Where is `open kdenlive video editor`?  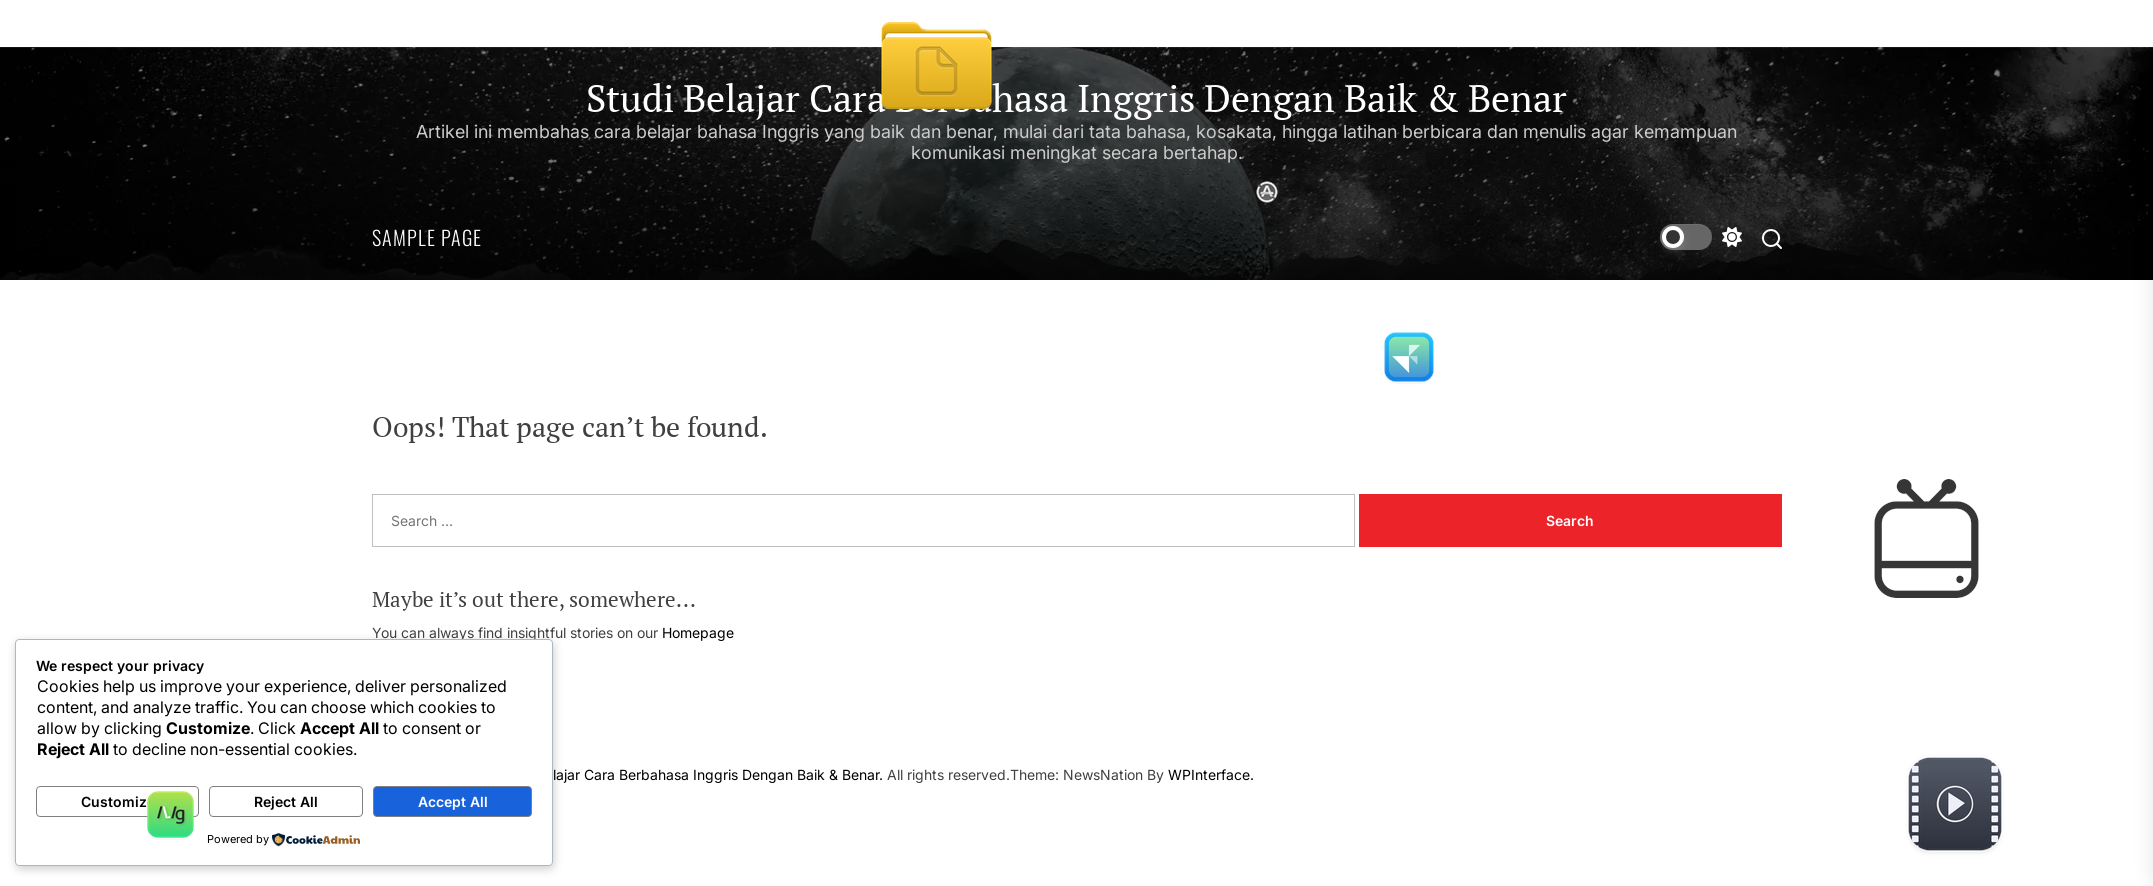
open kdenlive video editor is located at coordinates (1955, 804).